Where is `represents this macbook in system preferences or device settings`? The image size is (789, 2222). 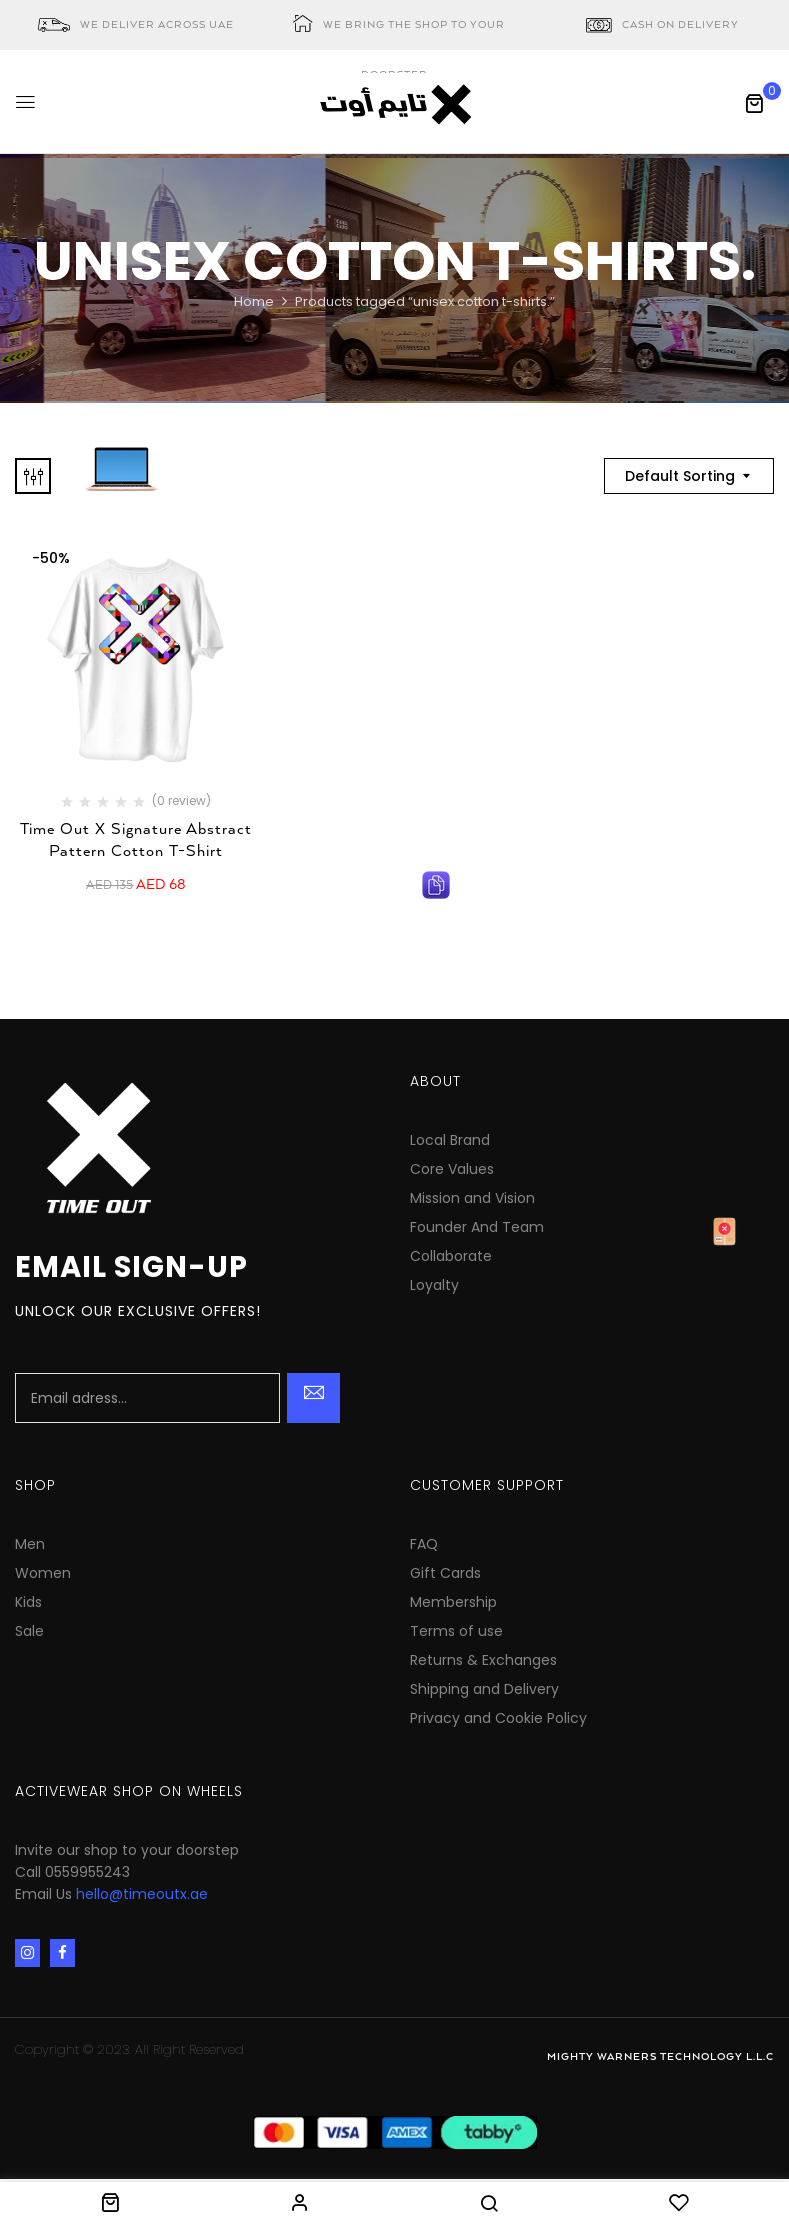 represents this macbook in system preferences or device settings is located at coordinates (121, 462).